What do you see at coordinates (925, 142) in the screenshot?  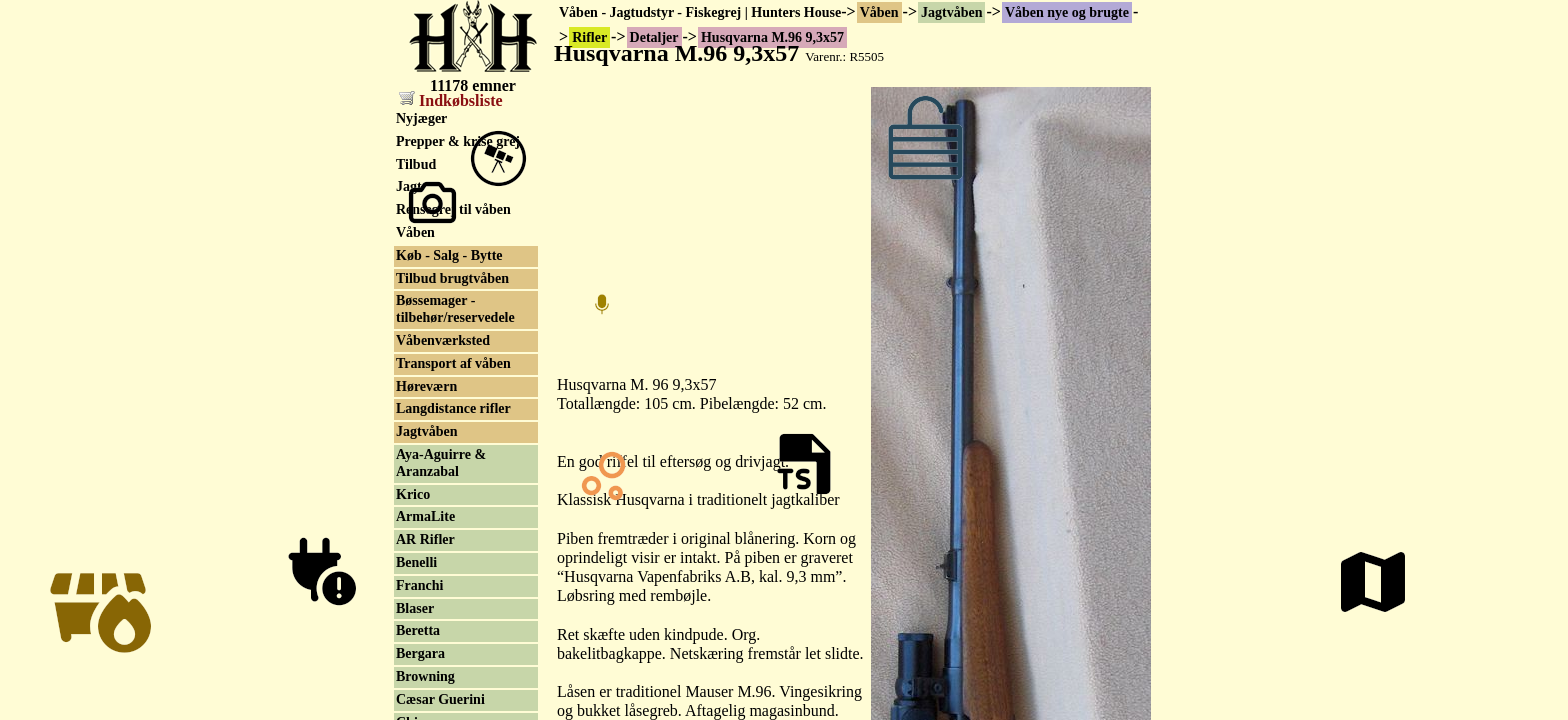 I see `unlocked or unsecured state` at bounding box center [925, 142].